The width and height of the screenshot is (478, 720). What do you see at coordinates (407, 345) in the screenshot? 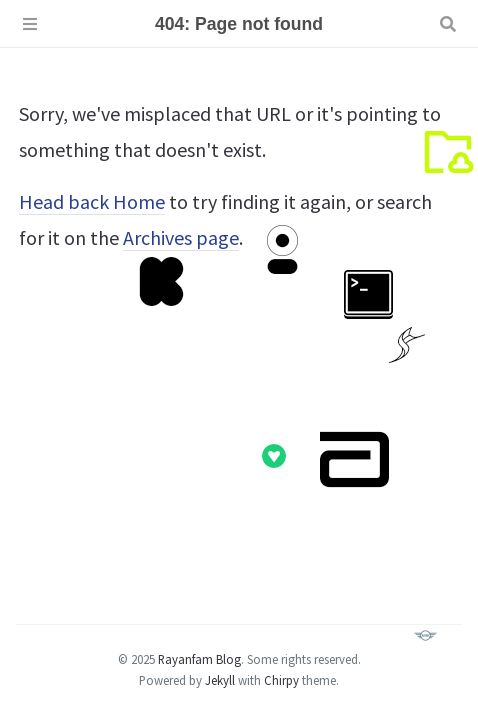
I see `sailfish os logo` at bounding box center [407, 345].